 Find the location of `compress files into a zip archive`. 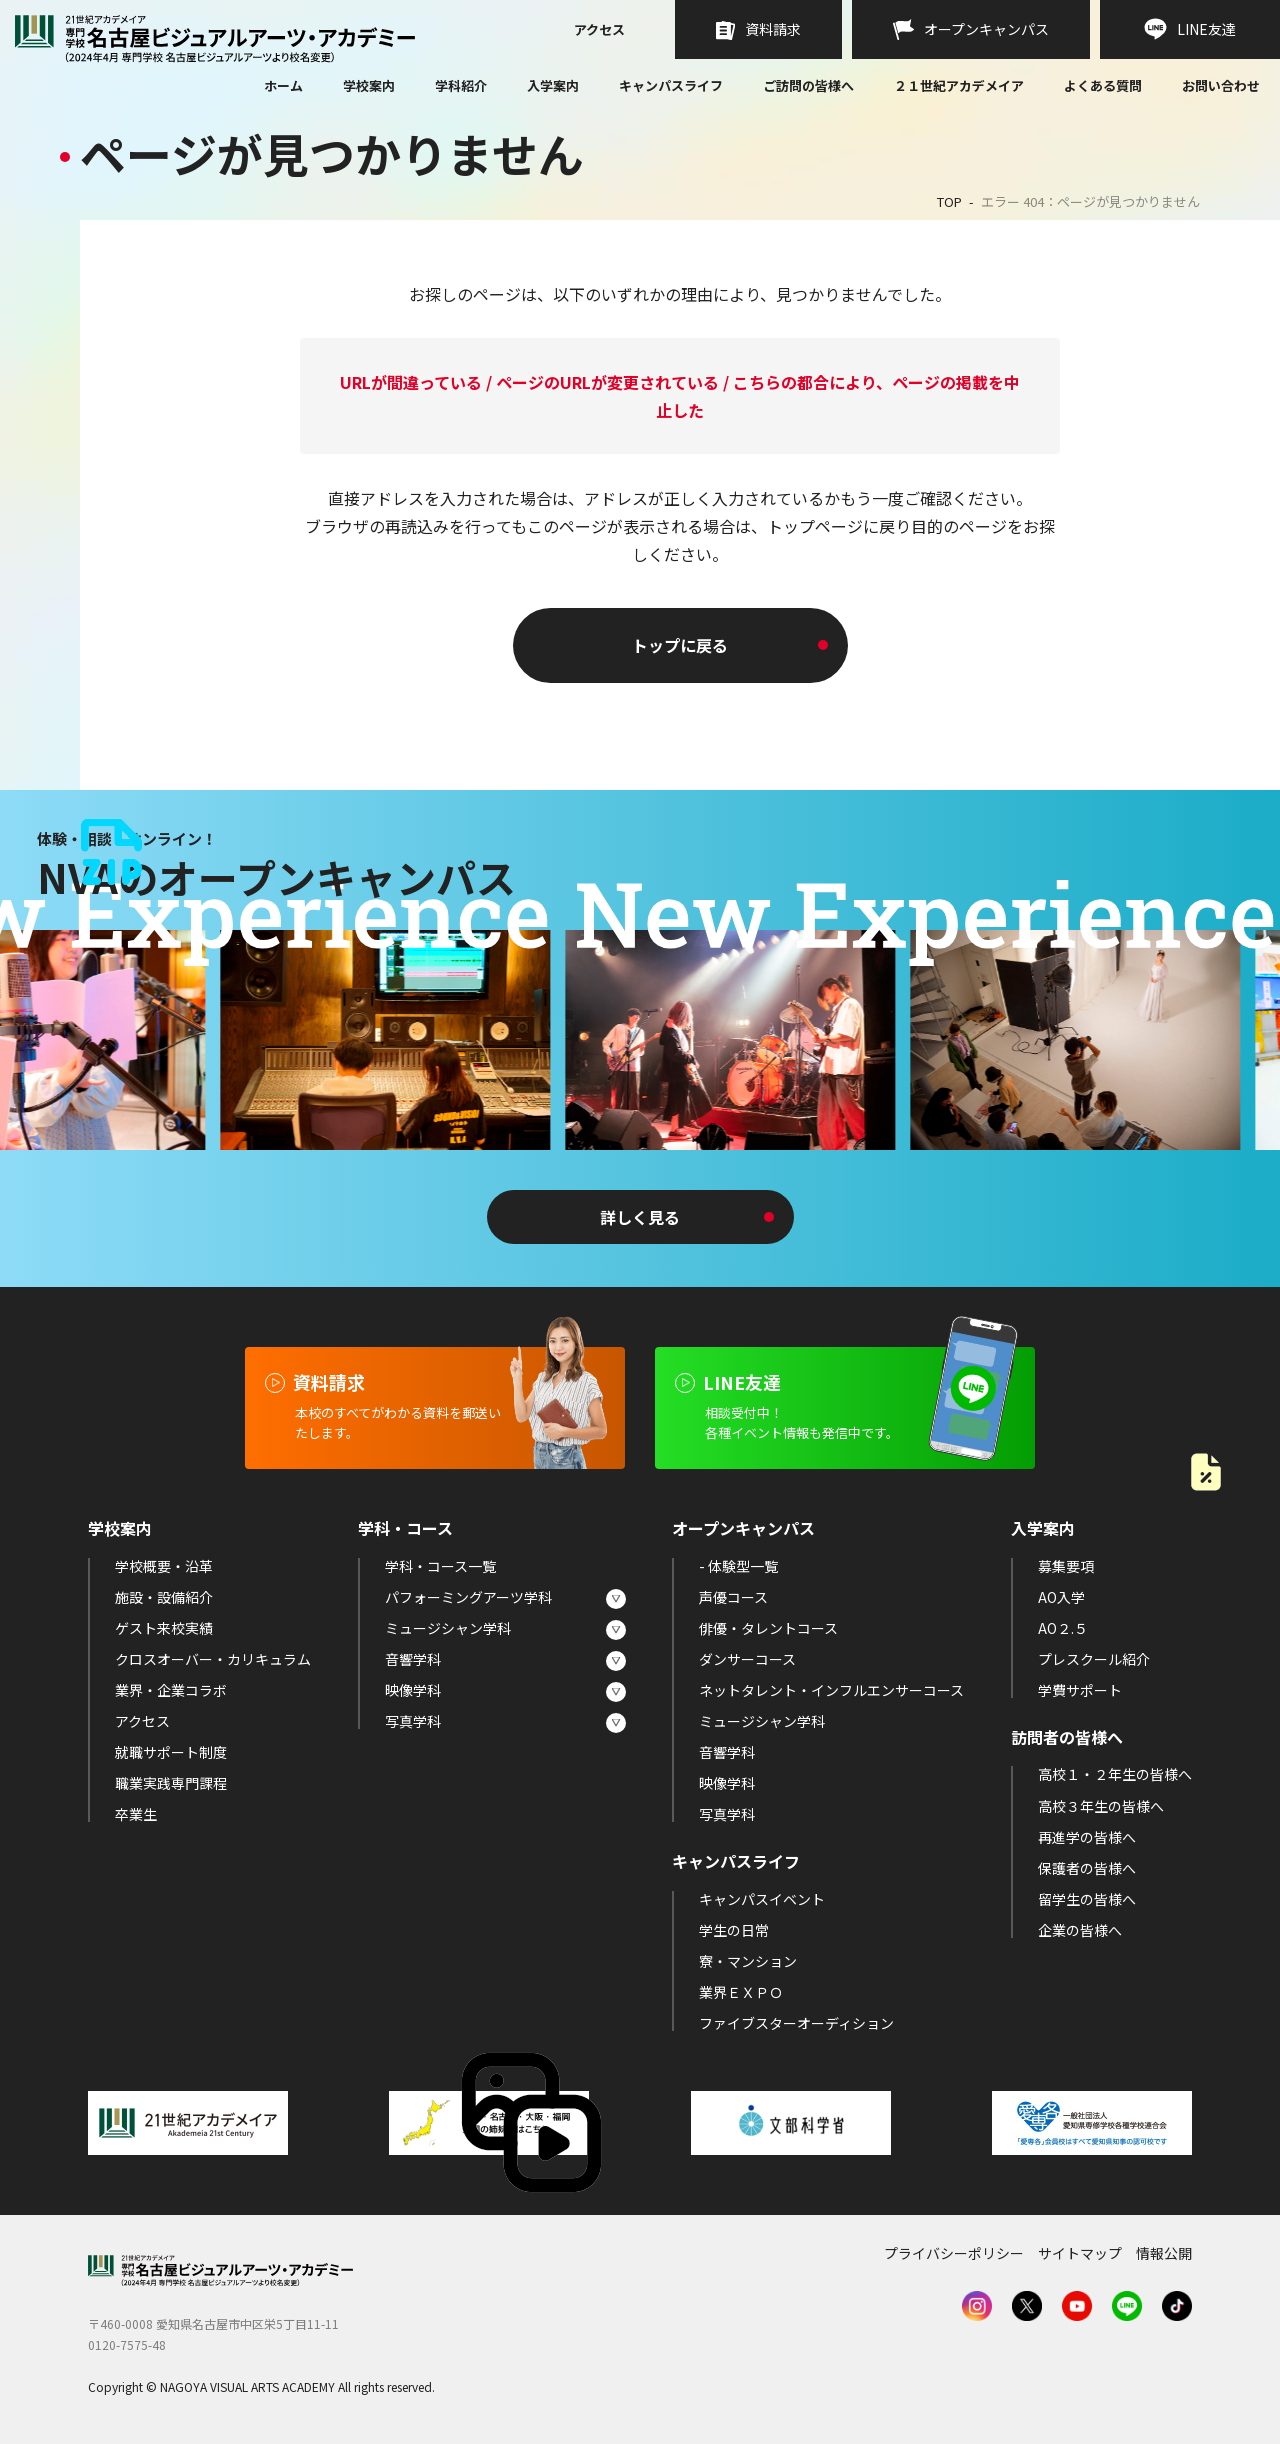

compress files into a zip archive is located at coordinates (111, 854).